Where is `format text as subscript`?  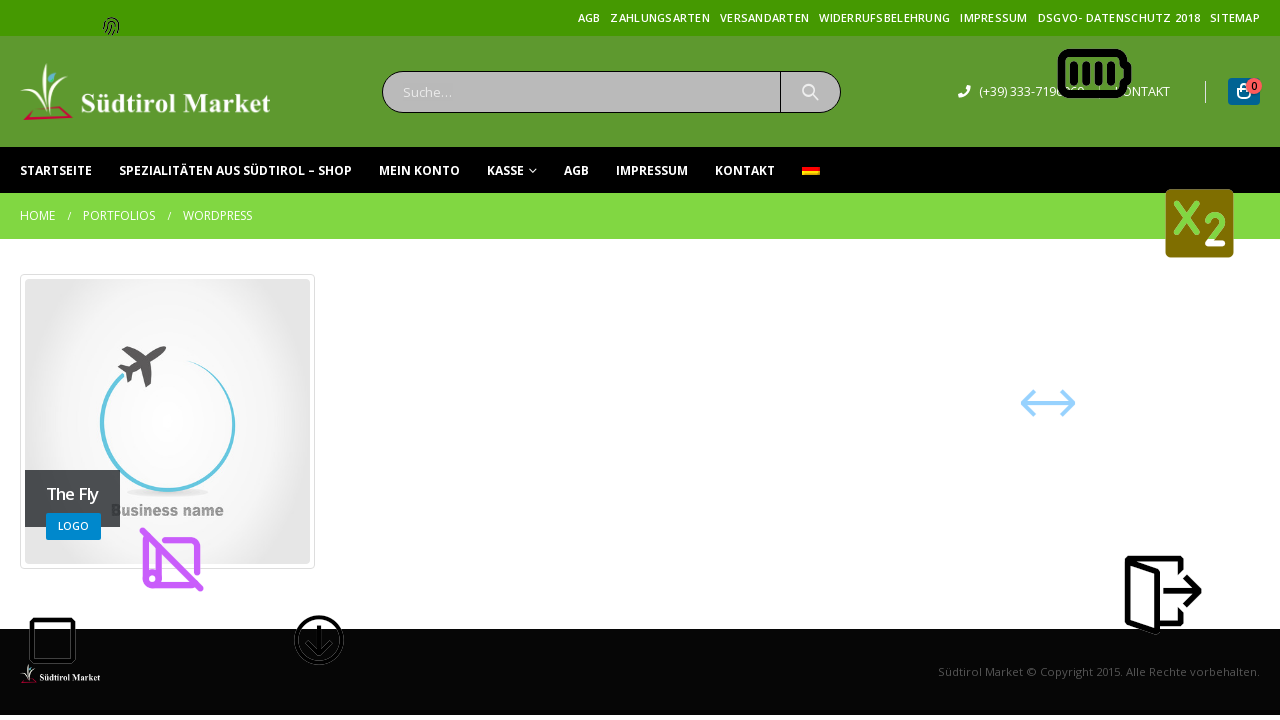
format text as subscript is located at coordinates (1199, 223).